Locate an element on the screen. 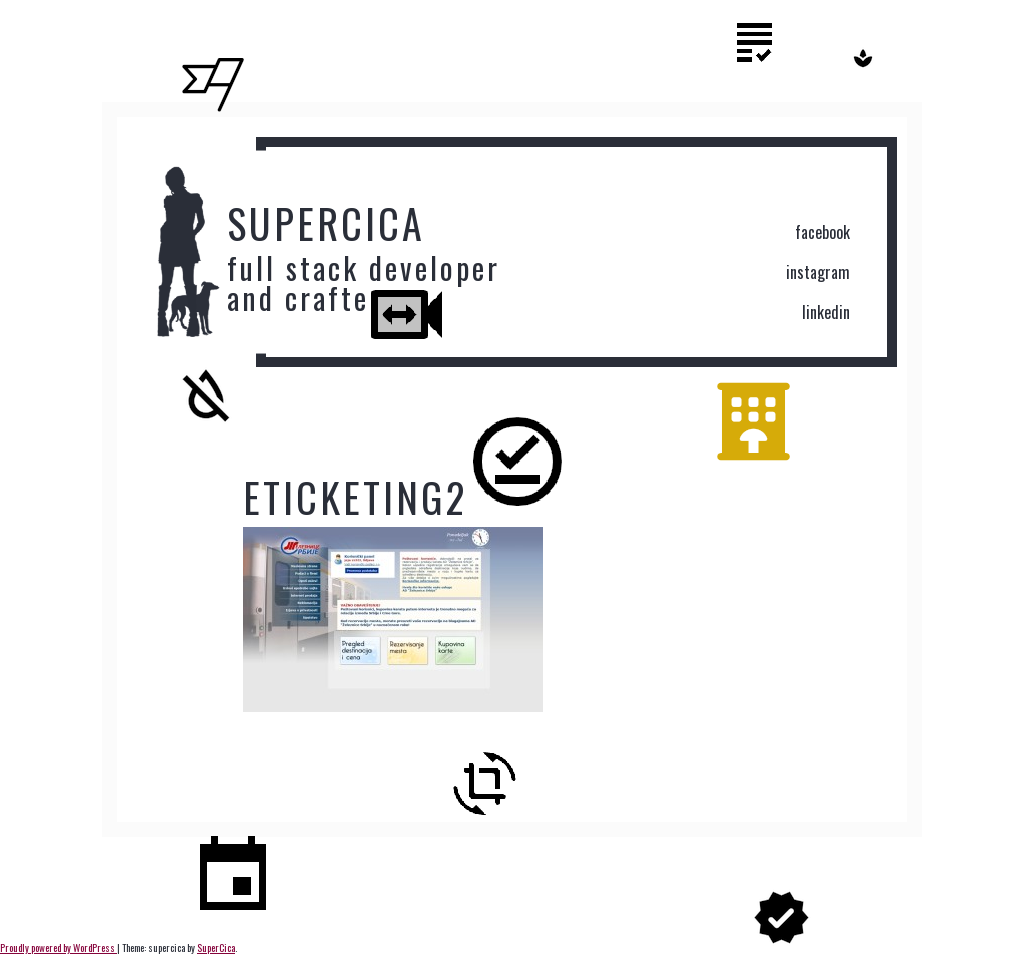 The image size is (1024, 955). access spa or wellness features is located at coordinates (863, 58).